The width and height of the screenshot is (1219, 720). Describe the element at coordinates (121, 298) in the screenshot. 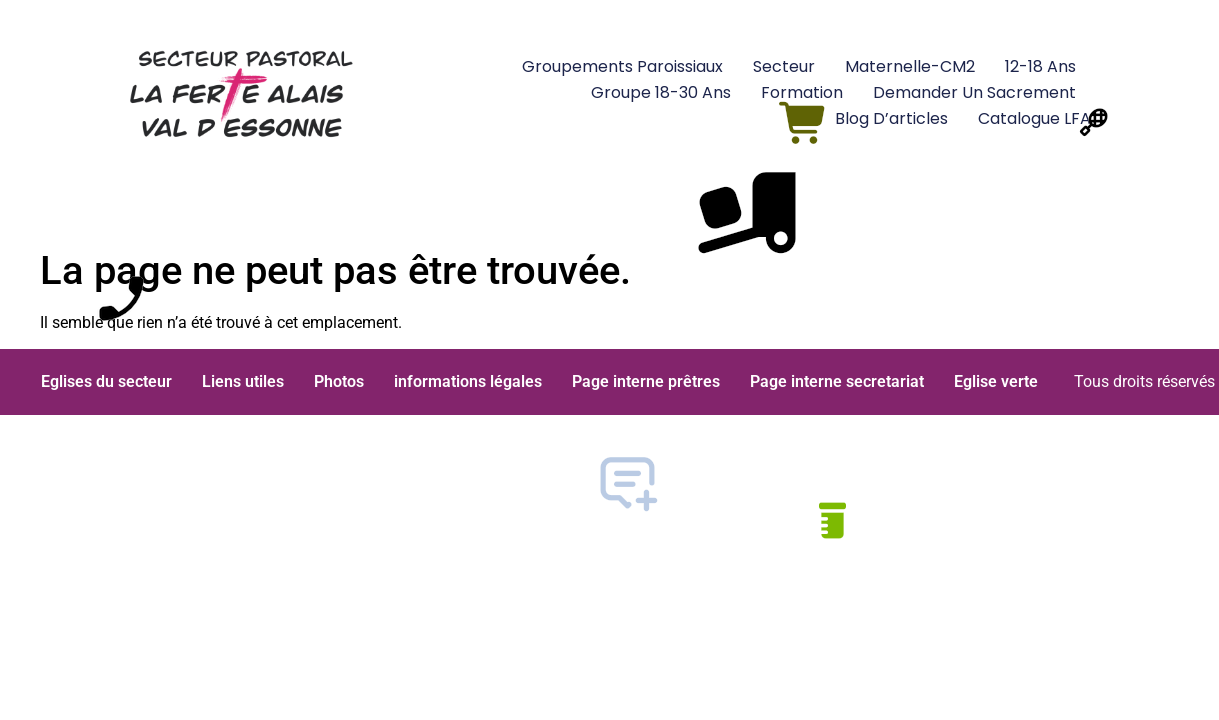

I see `make a phone call` at that location.